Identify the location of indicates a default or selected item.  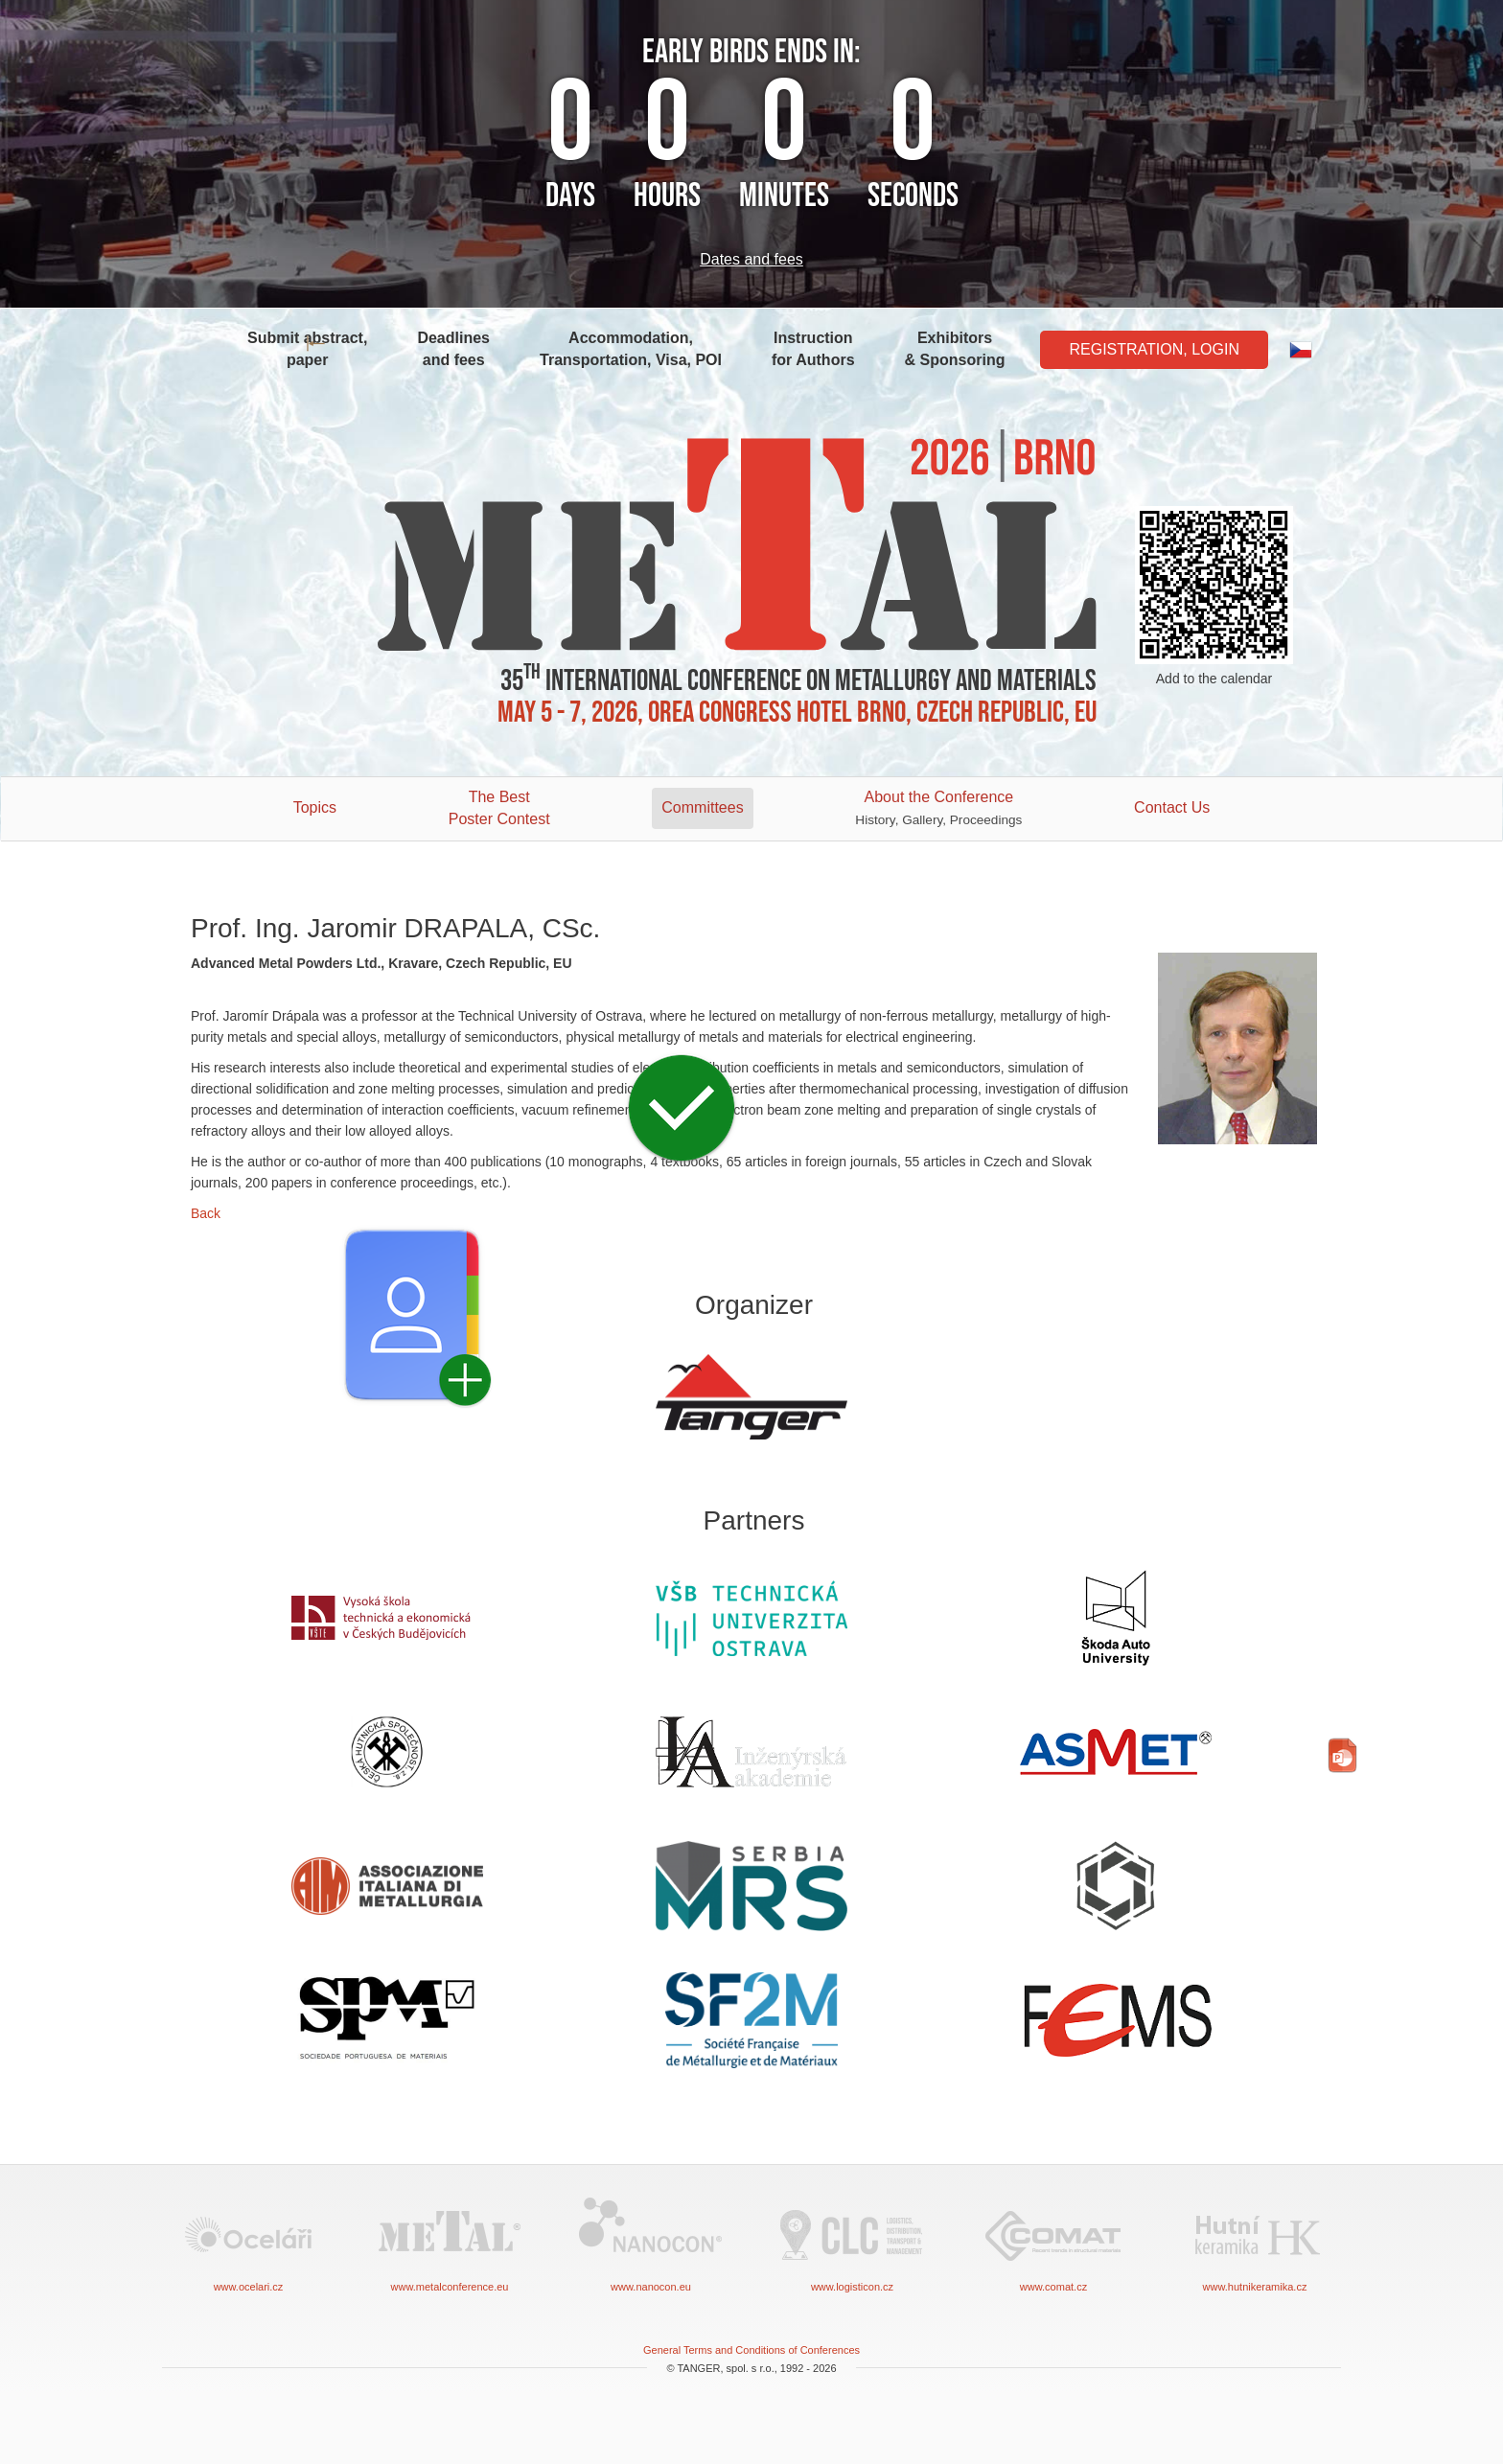
(682, 1108).